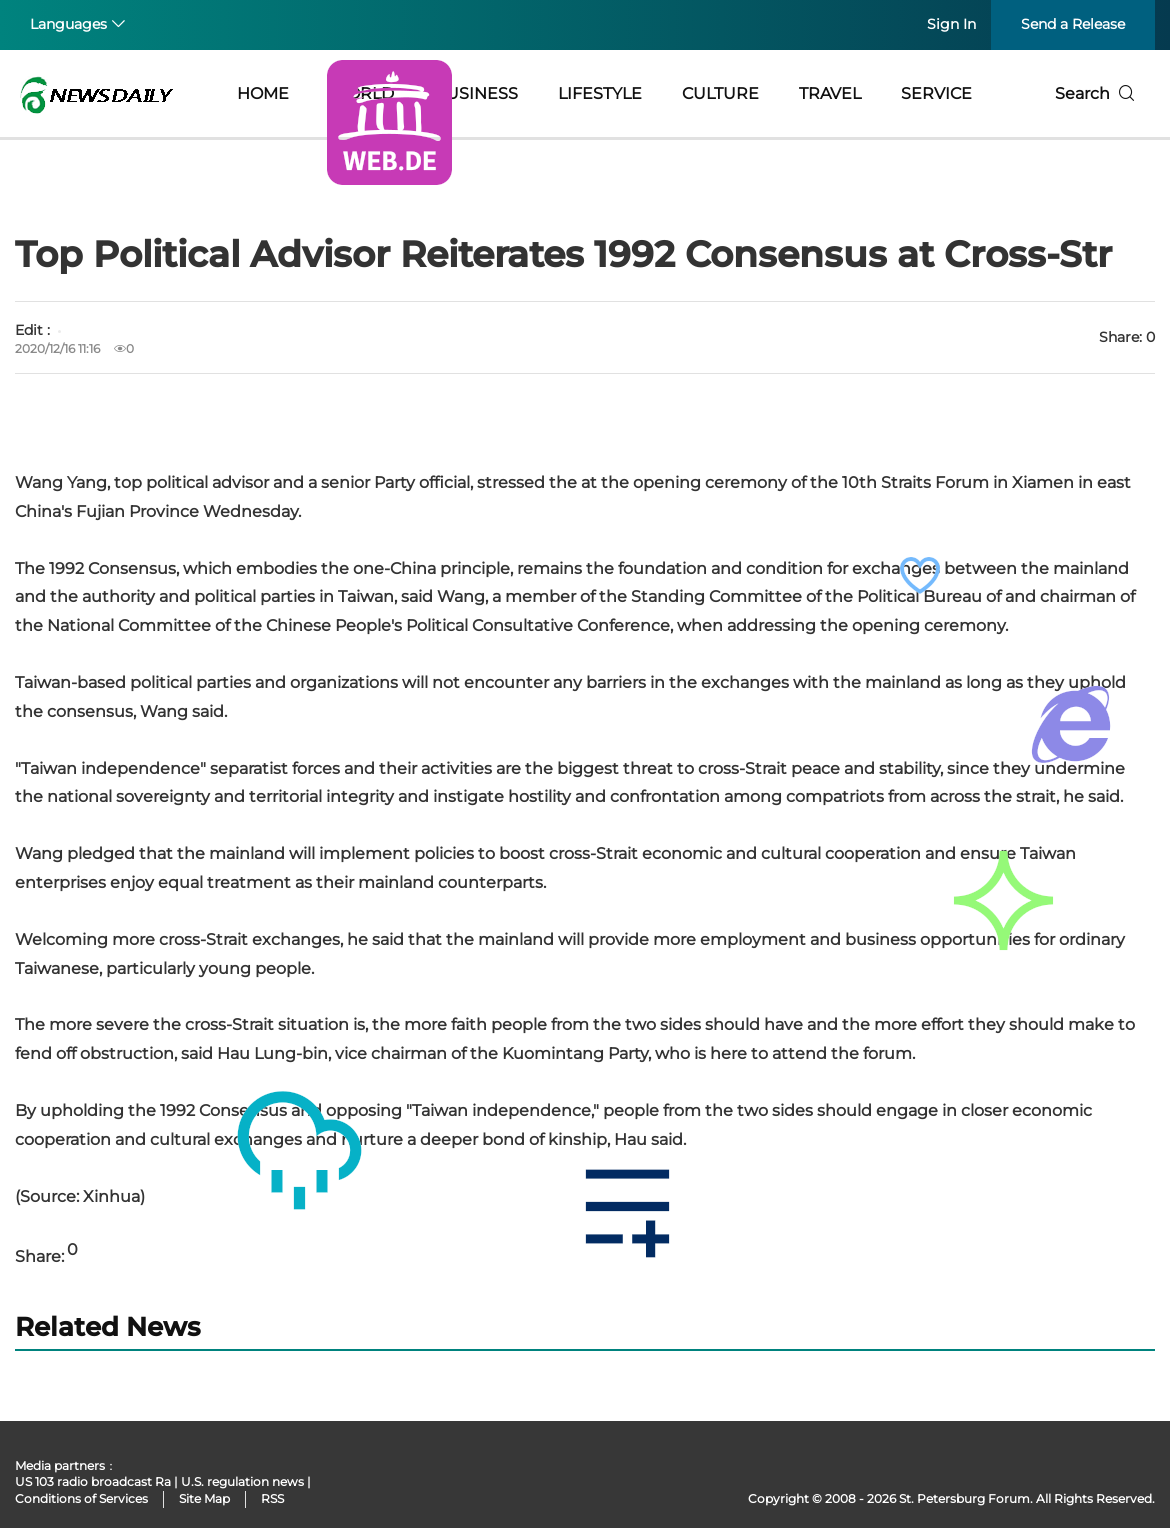  What do you see at coordinates (627, 1206) in the screenshot?
I see `add a new menu item` at bounding box center [627, 1206].